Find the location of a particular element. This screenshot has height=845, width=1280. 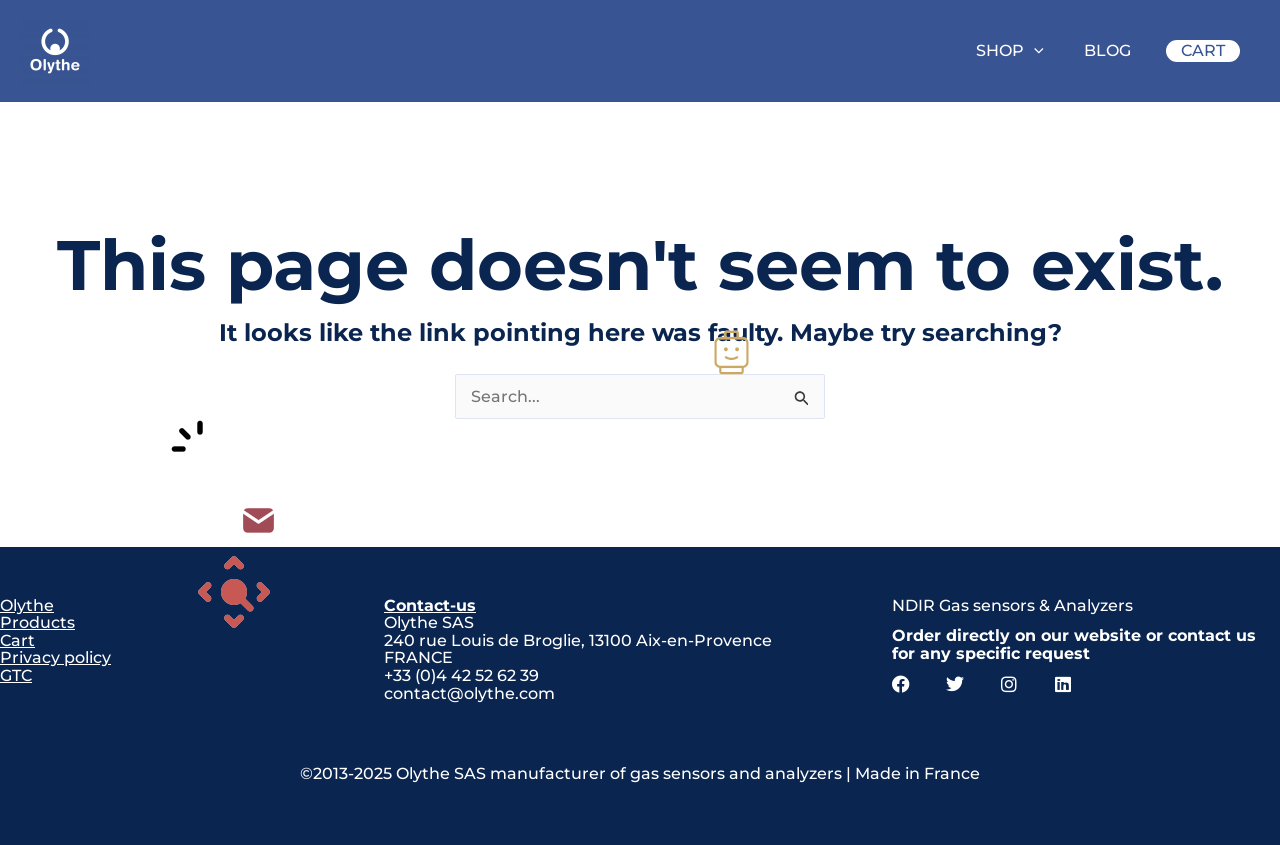

open your email inbox is located at coordinates (258, 520).